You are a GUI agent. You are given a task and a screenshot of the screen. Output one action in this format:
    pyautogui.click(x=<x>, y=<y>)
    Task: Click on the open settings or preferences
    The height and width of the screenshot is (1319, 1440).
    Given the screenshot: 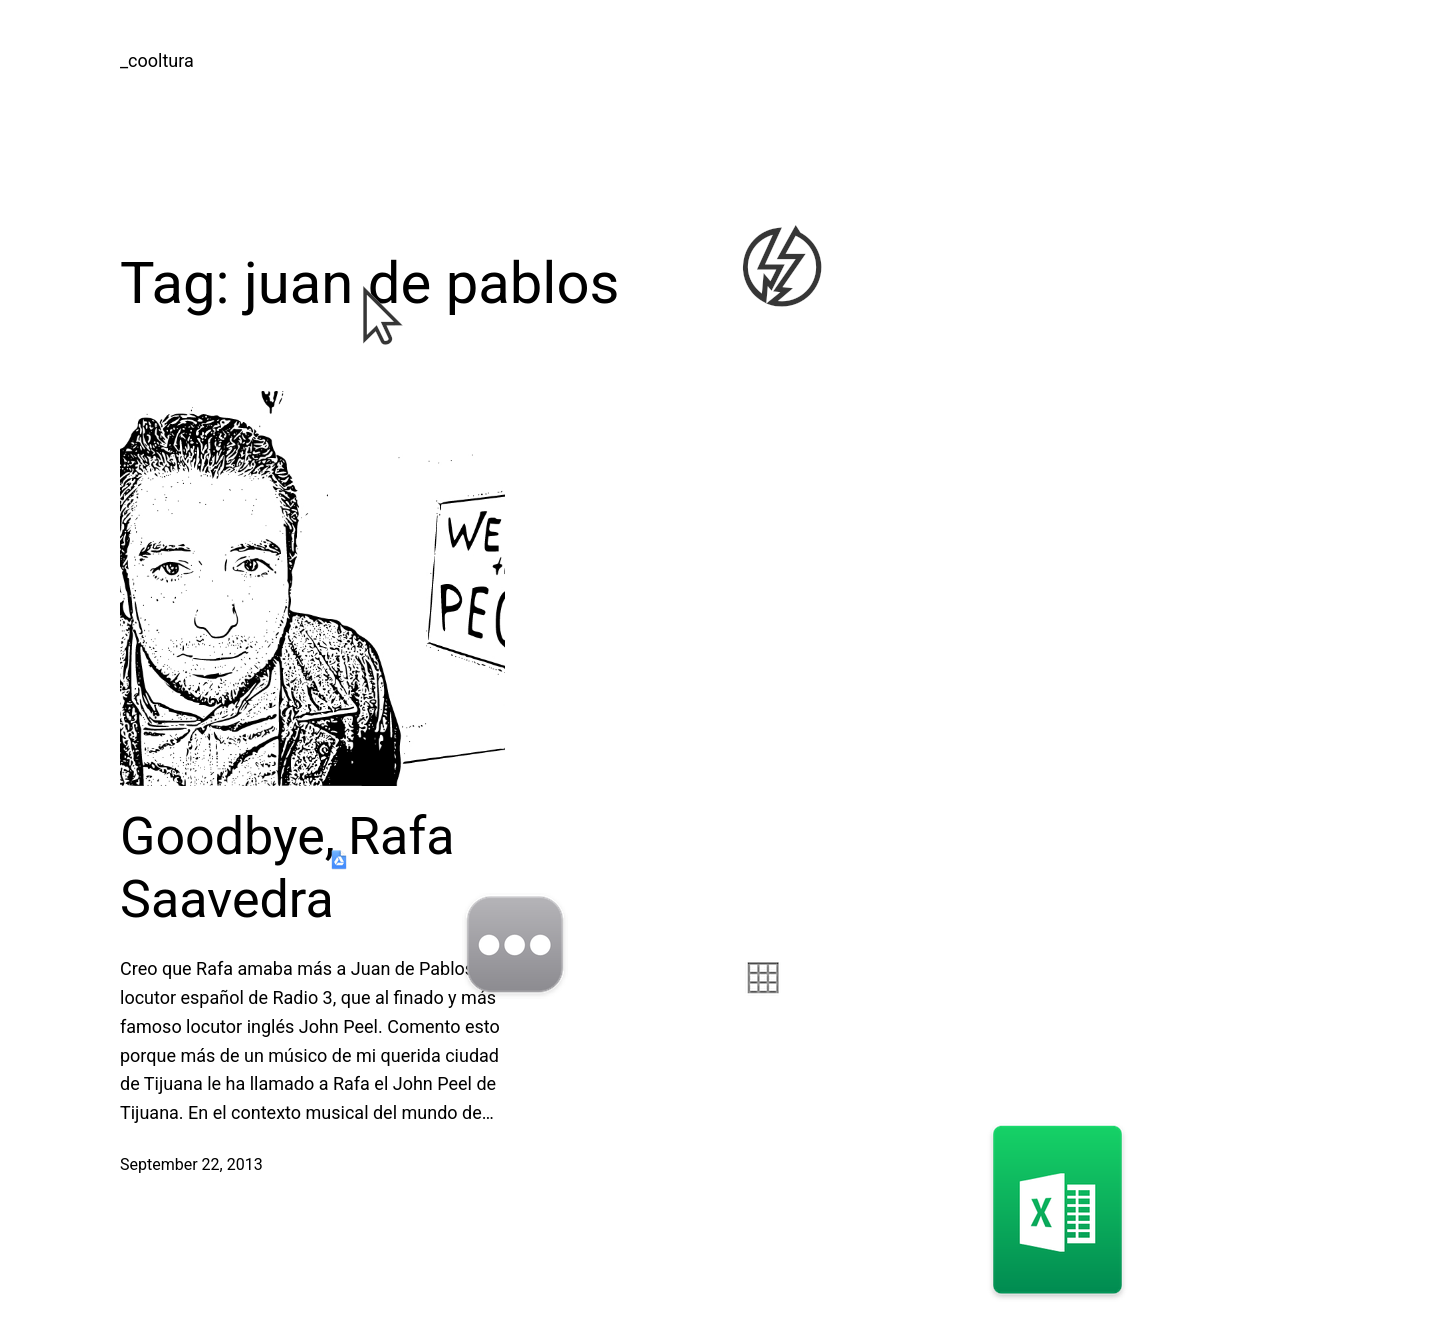 What is the action you would take?
    pyautogui.click(x=515, y=946)
    